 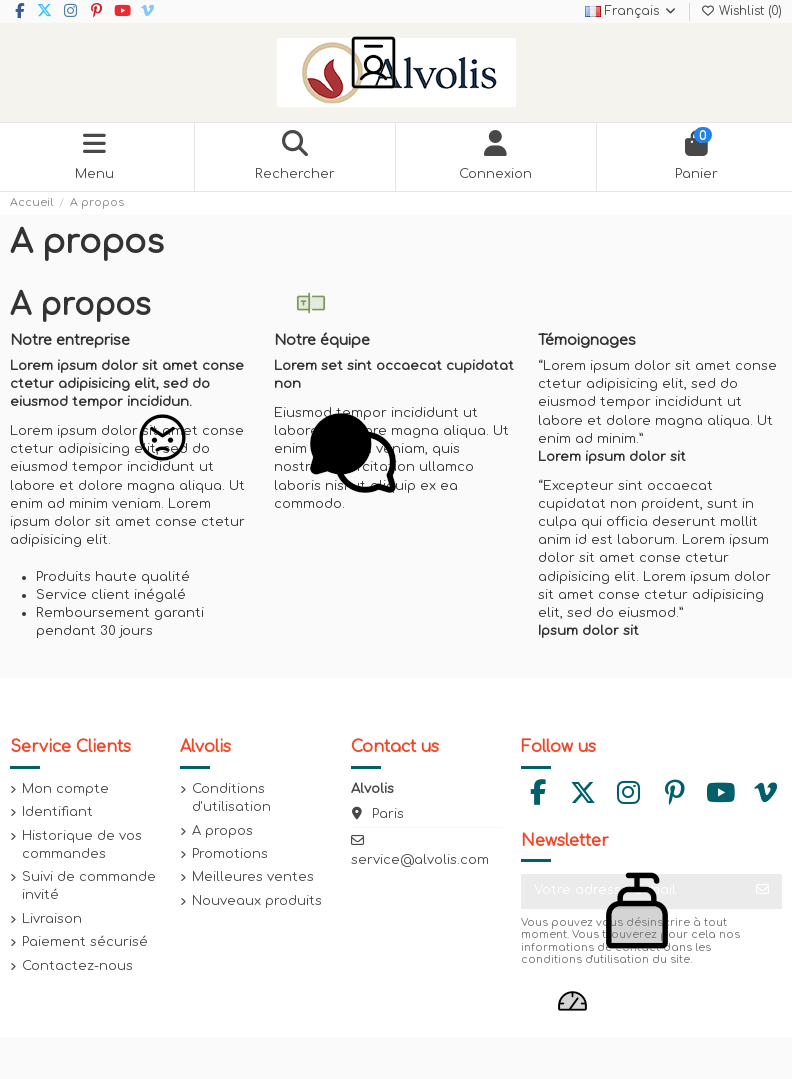 What do you see at coordinates (572, 1002) in the screenshot?
I see `view performance or speed metrics` at bounding box center [572, 1002].